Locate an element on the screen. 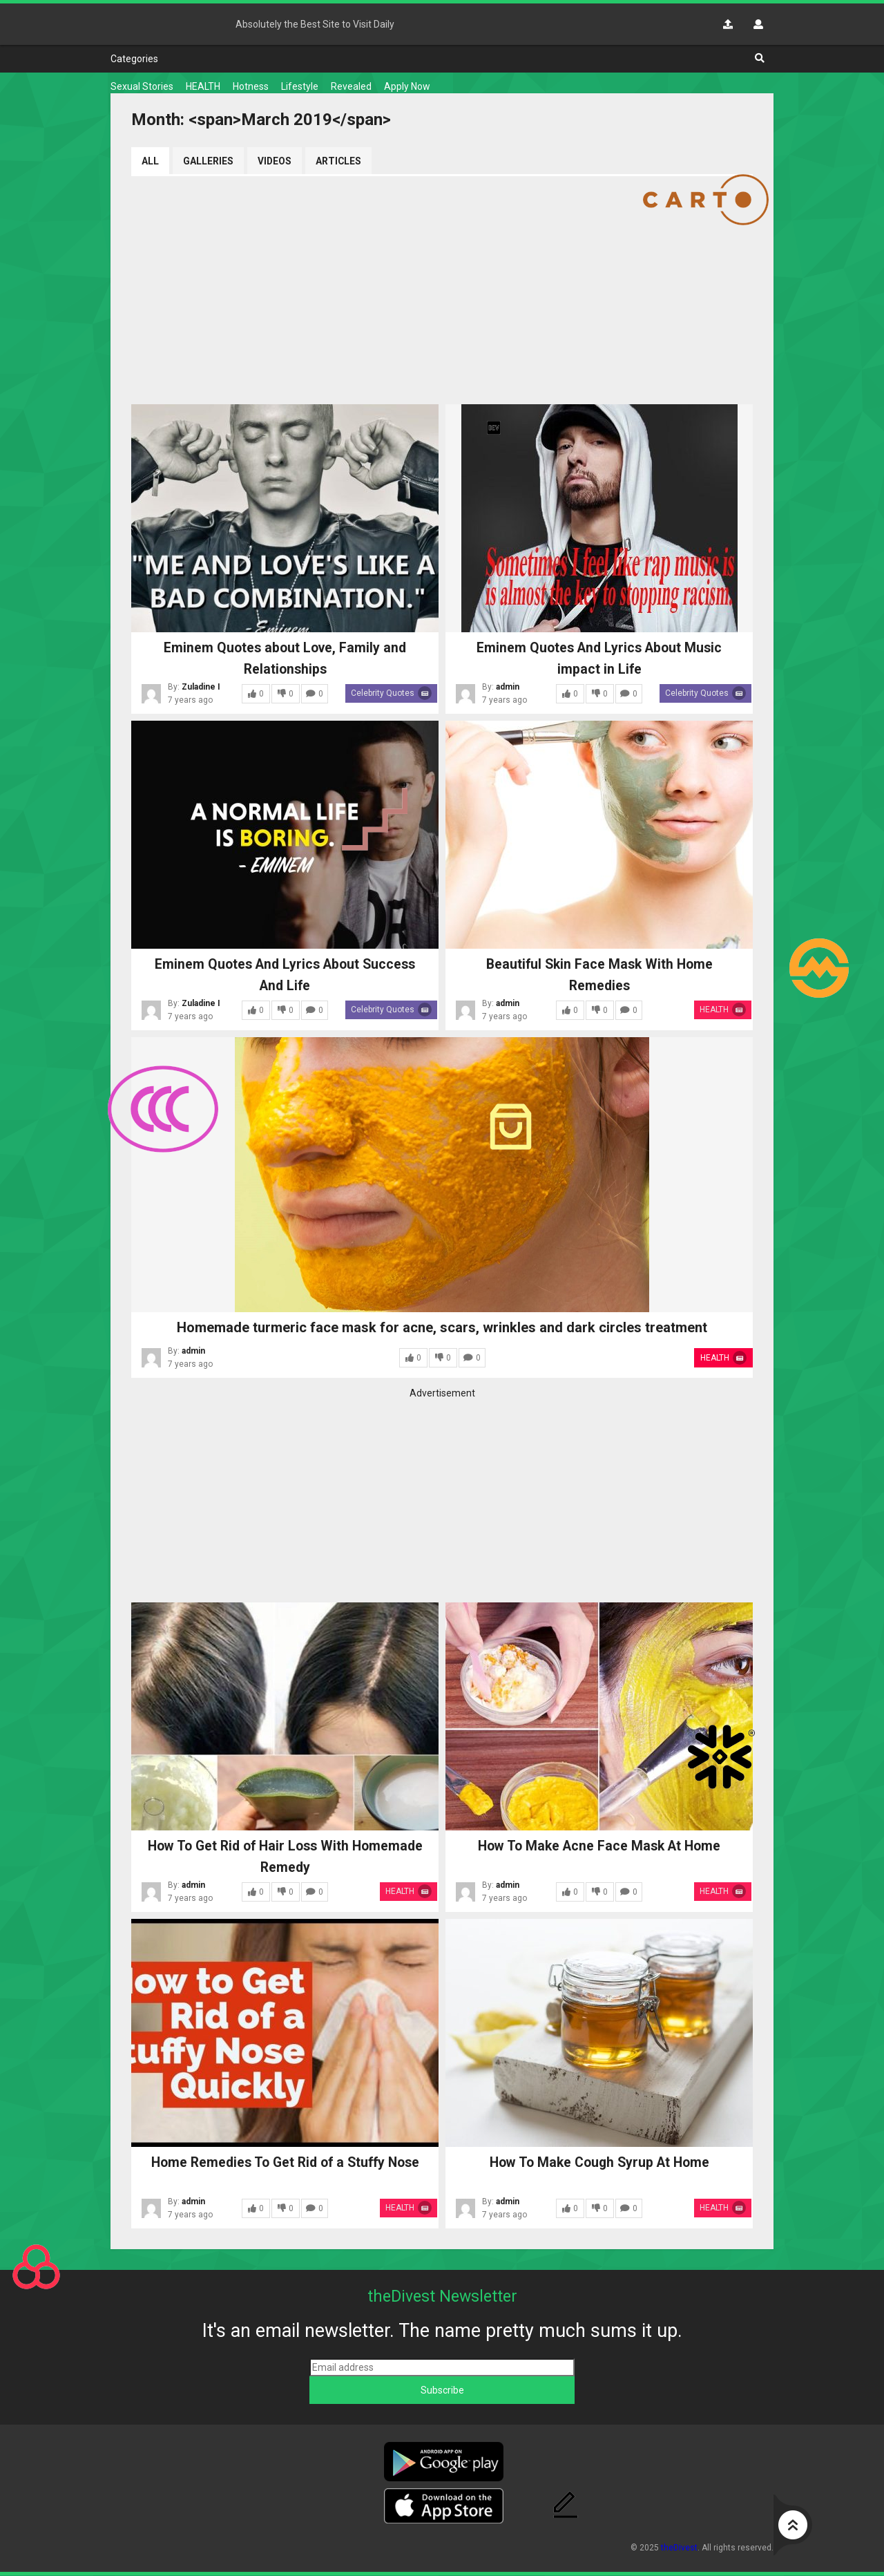 The width and height of the screenshot is (884, 2576). open the FutureLearn online learning platform is located at coordinates (374, 819).